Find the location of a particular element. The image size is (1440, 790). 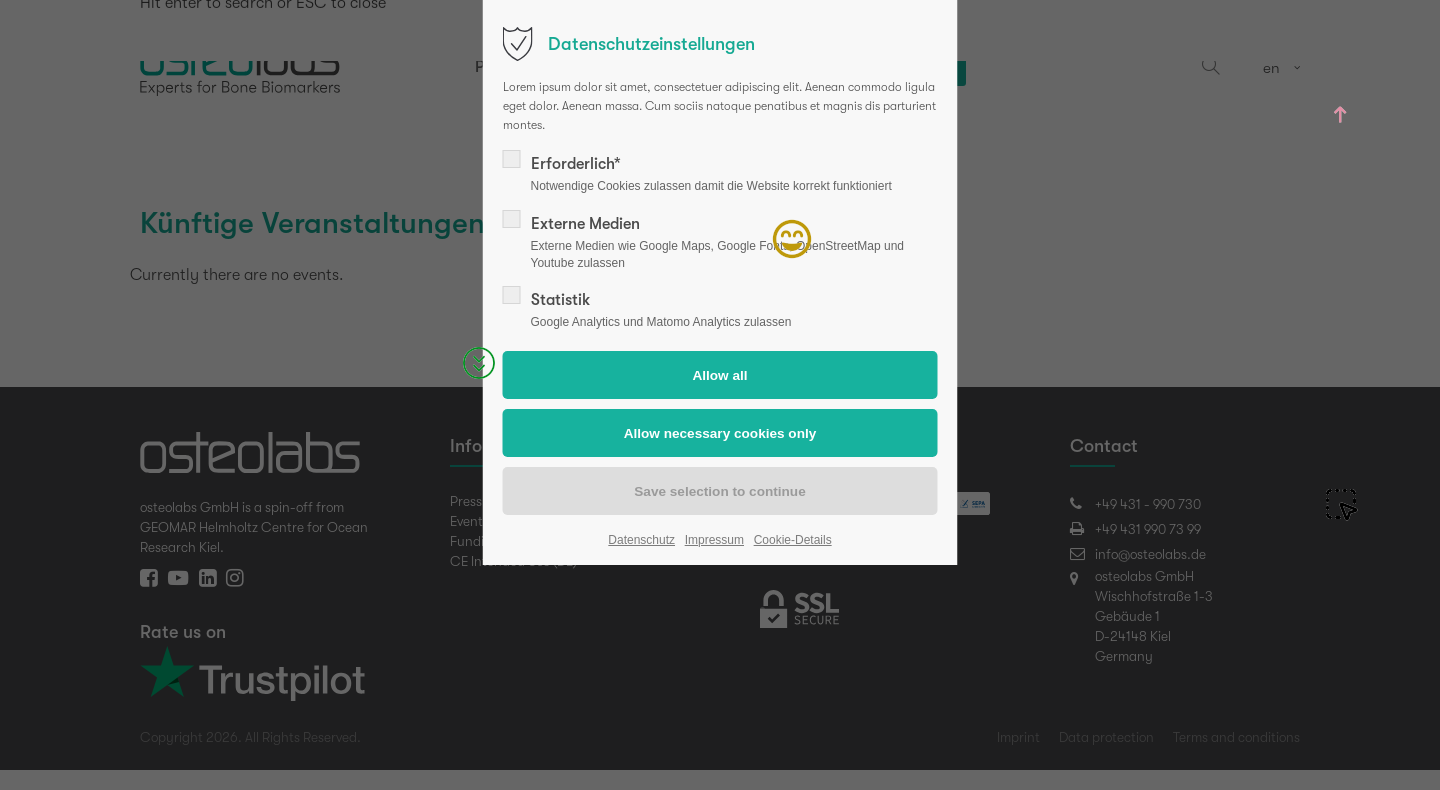

add a happy reaction or emoji is located at coordinates (792, 239).